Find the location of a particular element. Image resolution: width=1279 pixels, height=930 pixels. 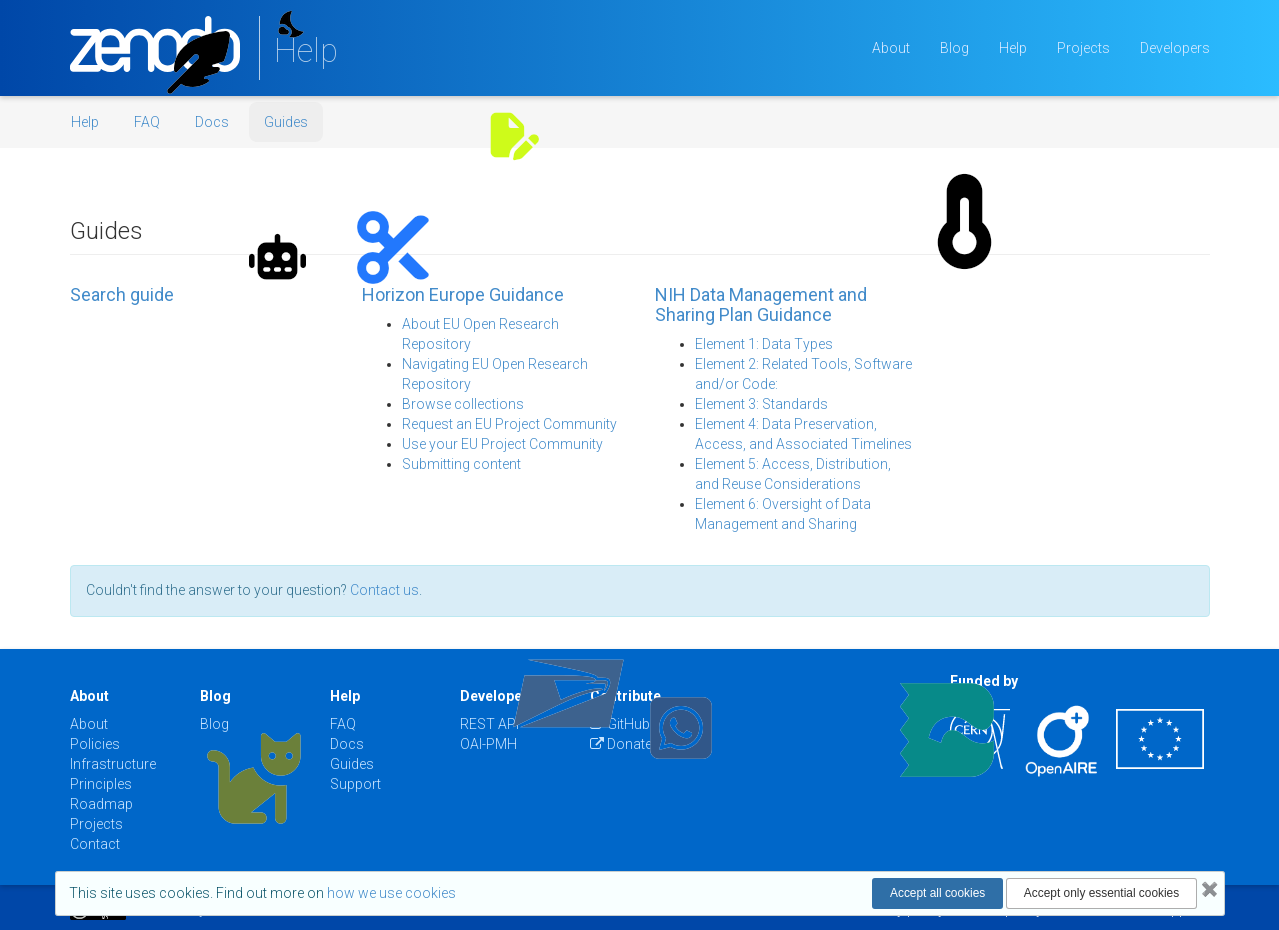

cut selected content is located at coordinates (393, 247).